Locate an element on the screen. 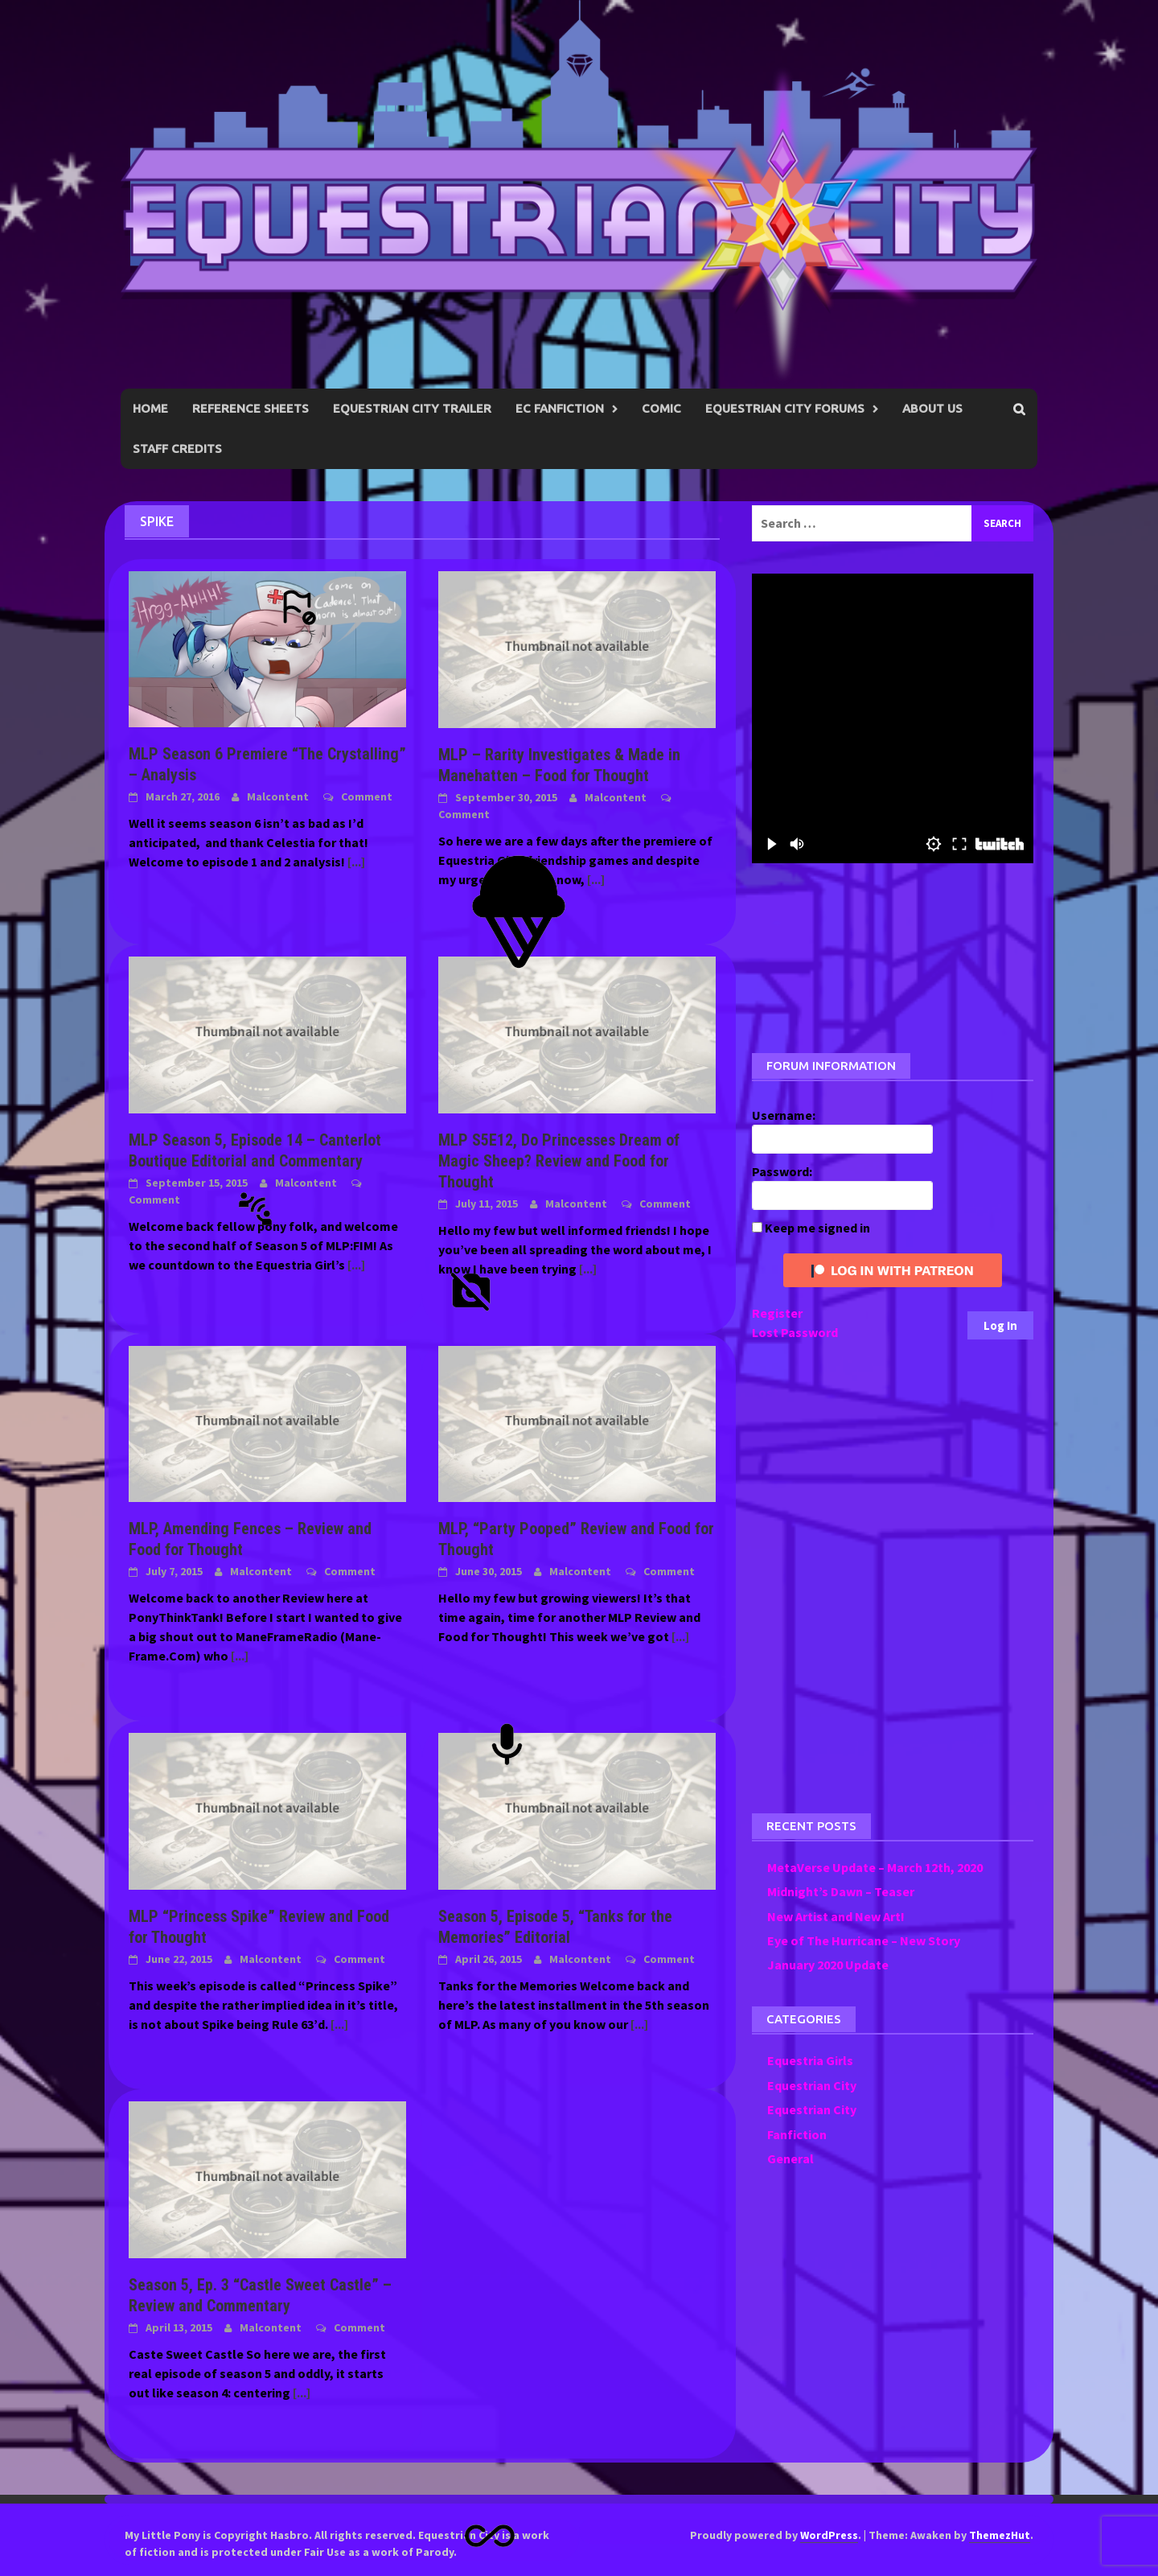  browse dessert or ice cream options is located at coordinates (519, 910).